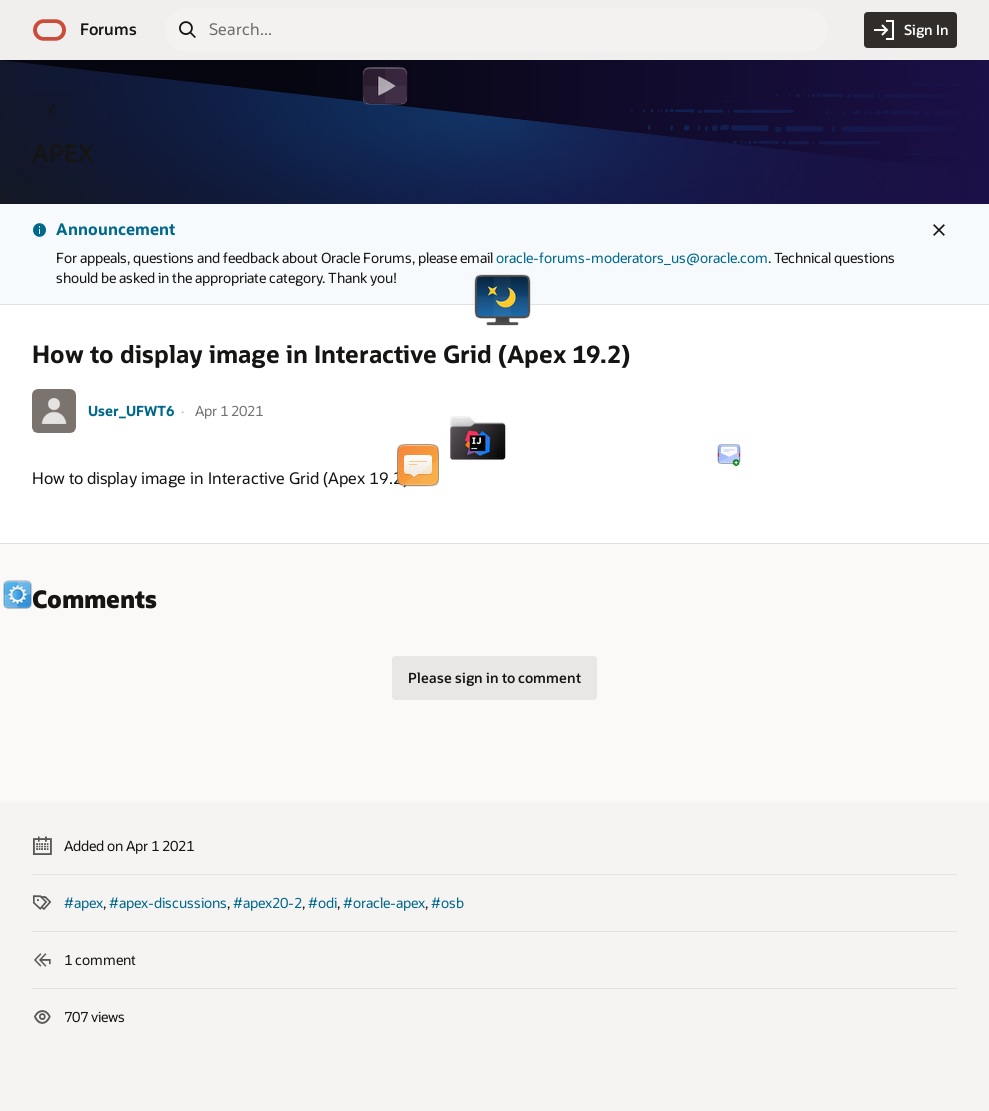 This screenshot has height=1111, width=989. What do you see at coordinates (17, 594) in the screenshot?
I see `access system application settings` at bounding box center [17, 594].